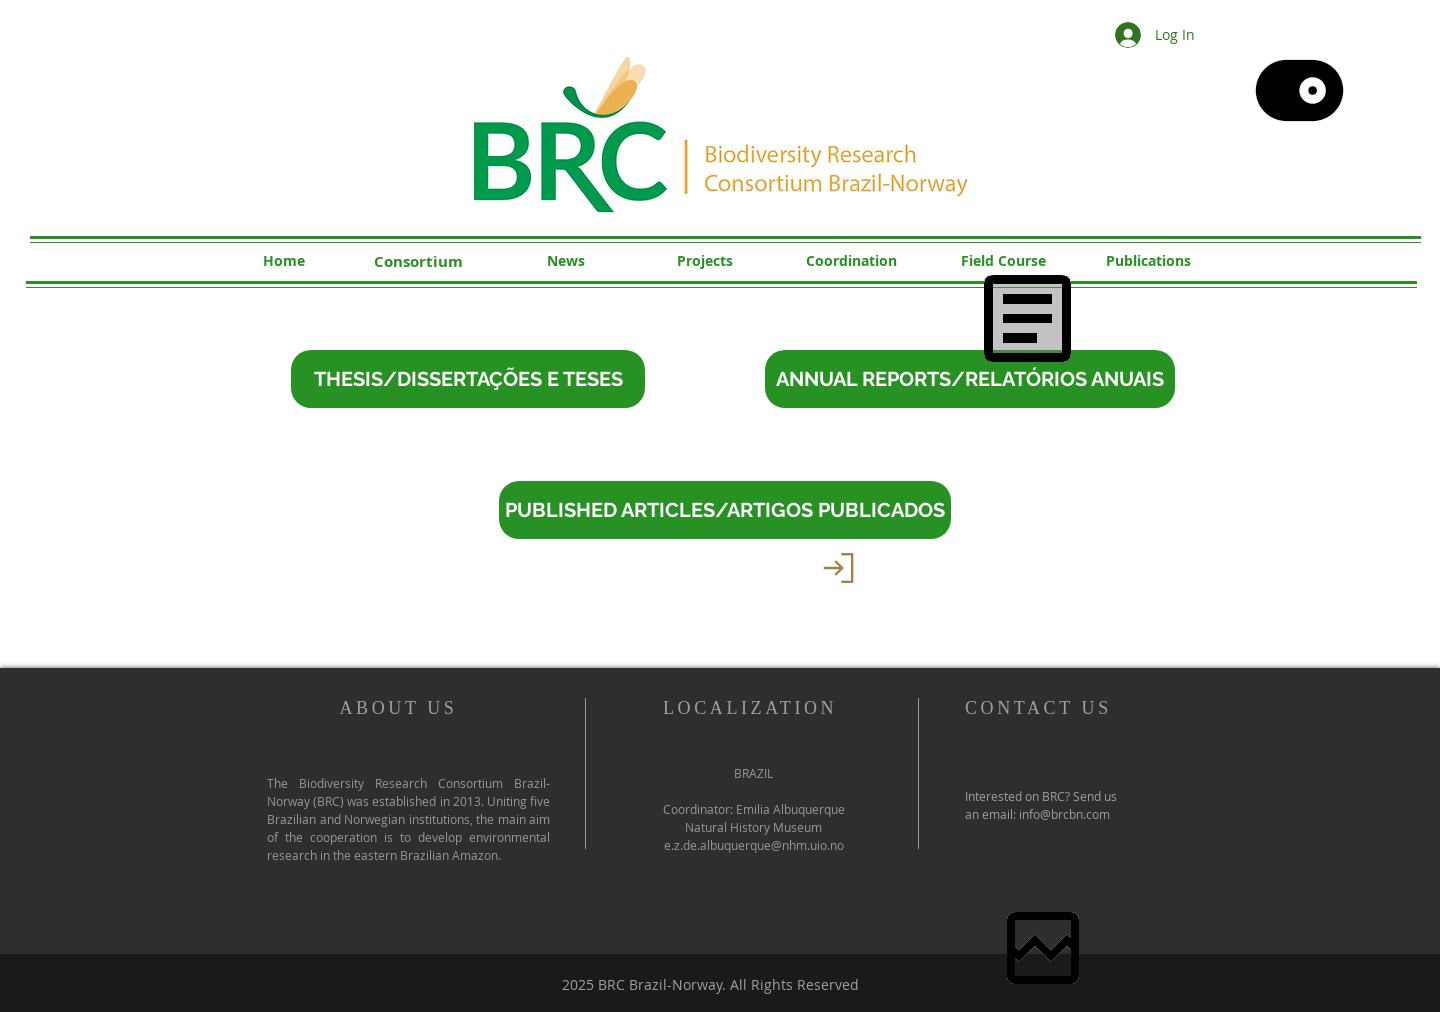  What do you see at coordinates (841, 568) in the screenshot?
I see `sign in to your account` at bounding box center [841, 568].